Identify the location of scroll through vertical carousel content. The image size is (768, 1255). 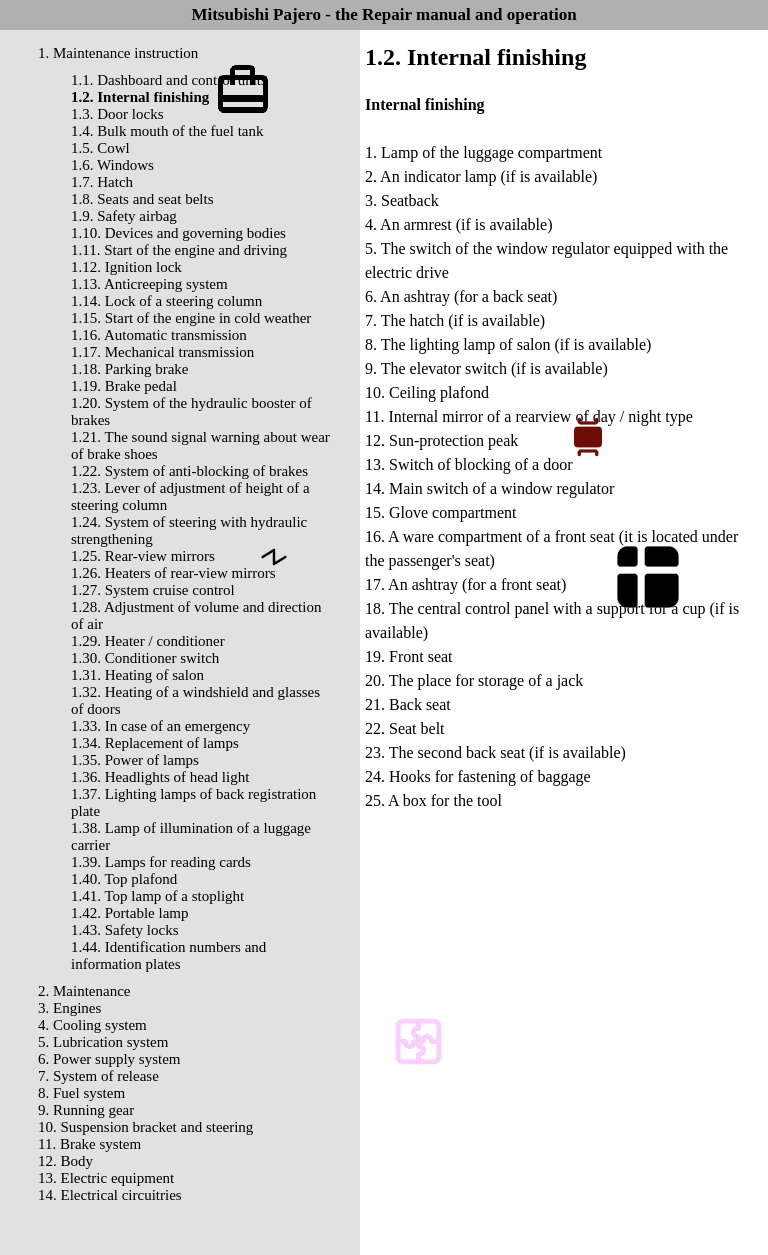
(588, 437).